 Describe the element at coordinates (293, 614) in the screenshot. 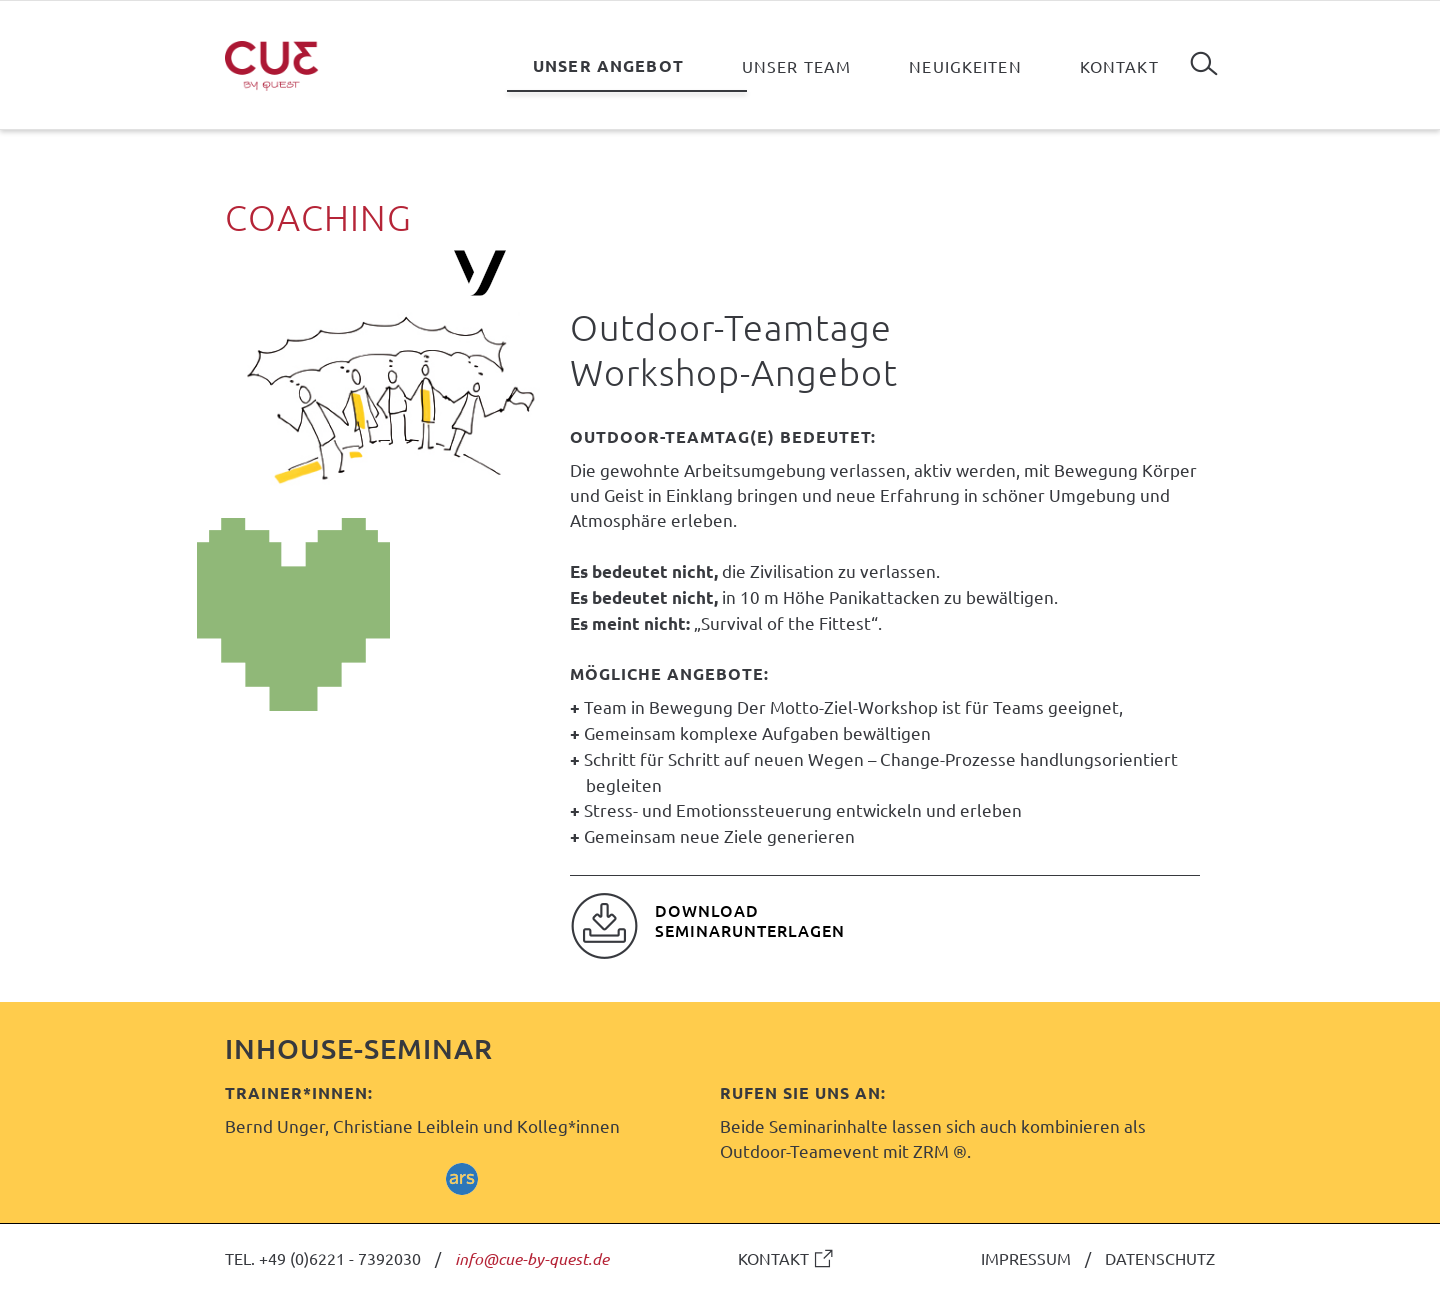

I see `launch undertale game` at that location.